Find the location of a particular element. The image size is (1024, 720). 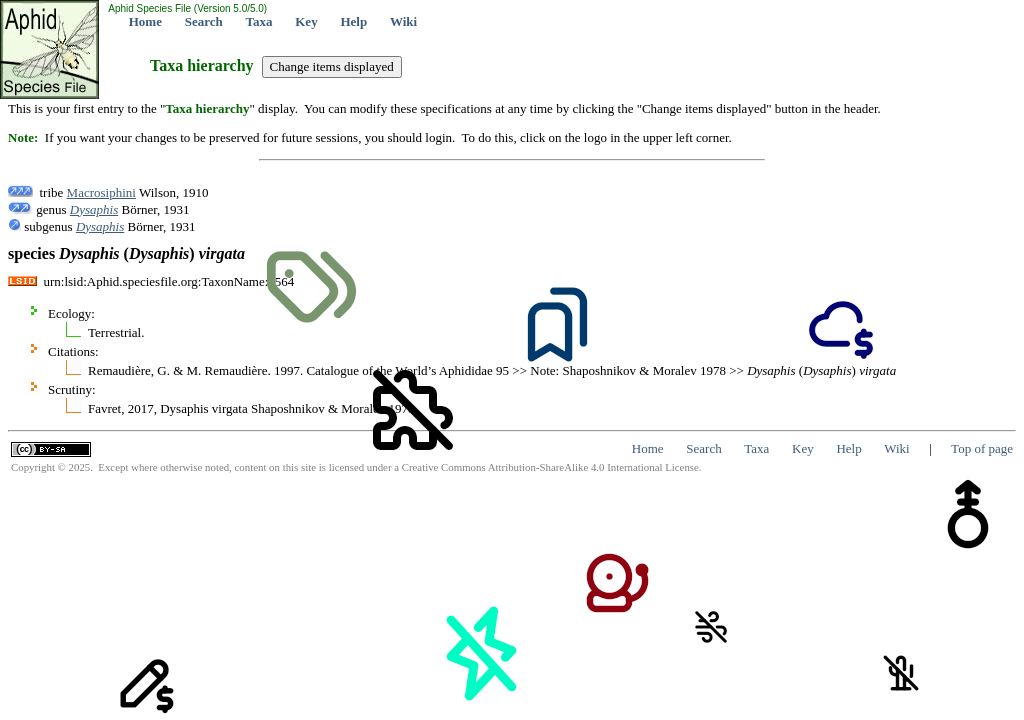

manage tags or labels is located at coordinates (311, 282).